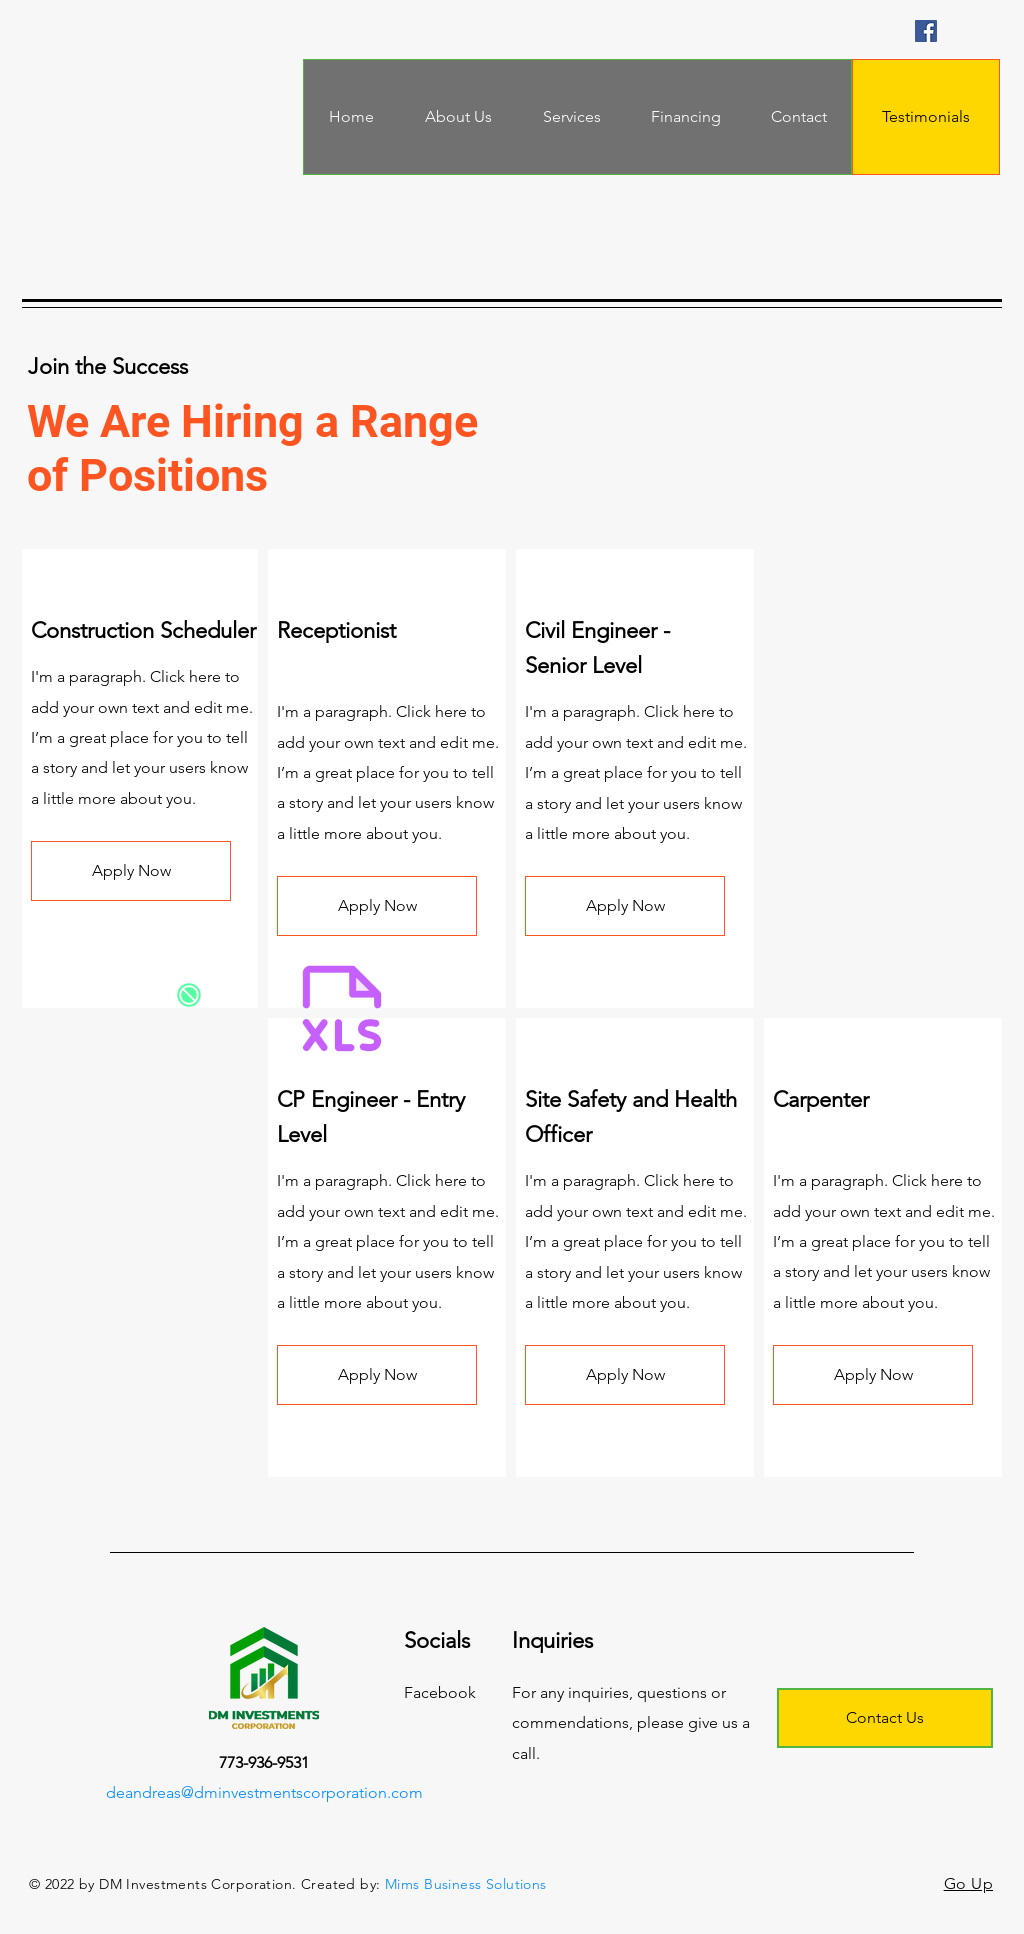  I want to click on indicates a blocked or prohibited action, so click(189, 995).